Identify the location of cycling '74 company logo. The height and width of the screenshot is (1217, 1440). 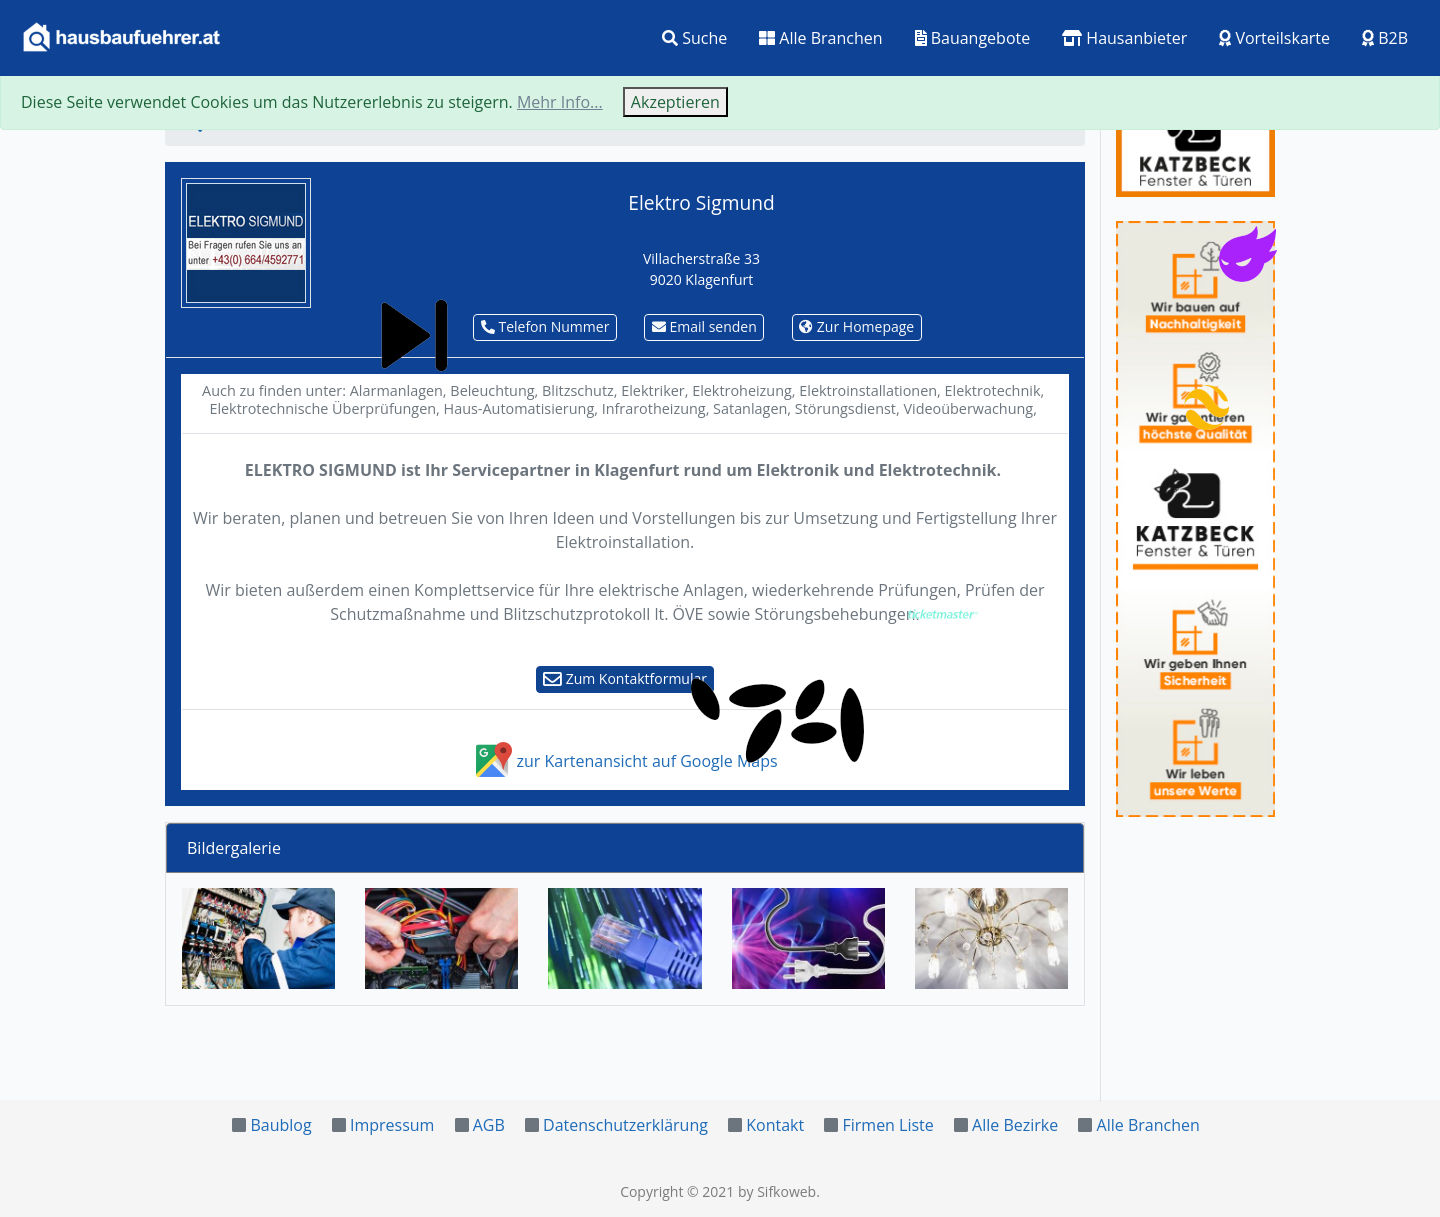
(777, 720).